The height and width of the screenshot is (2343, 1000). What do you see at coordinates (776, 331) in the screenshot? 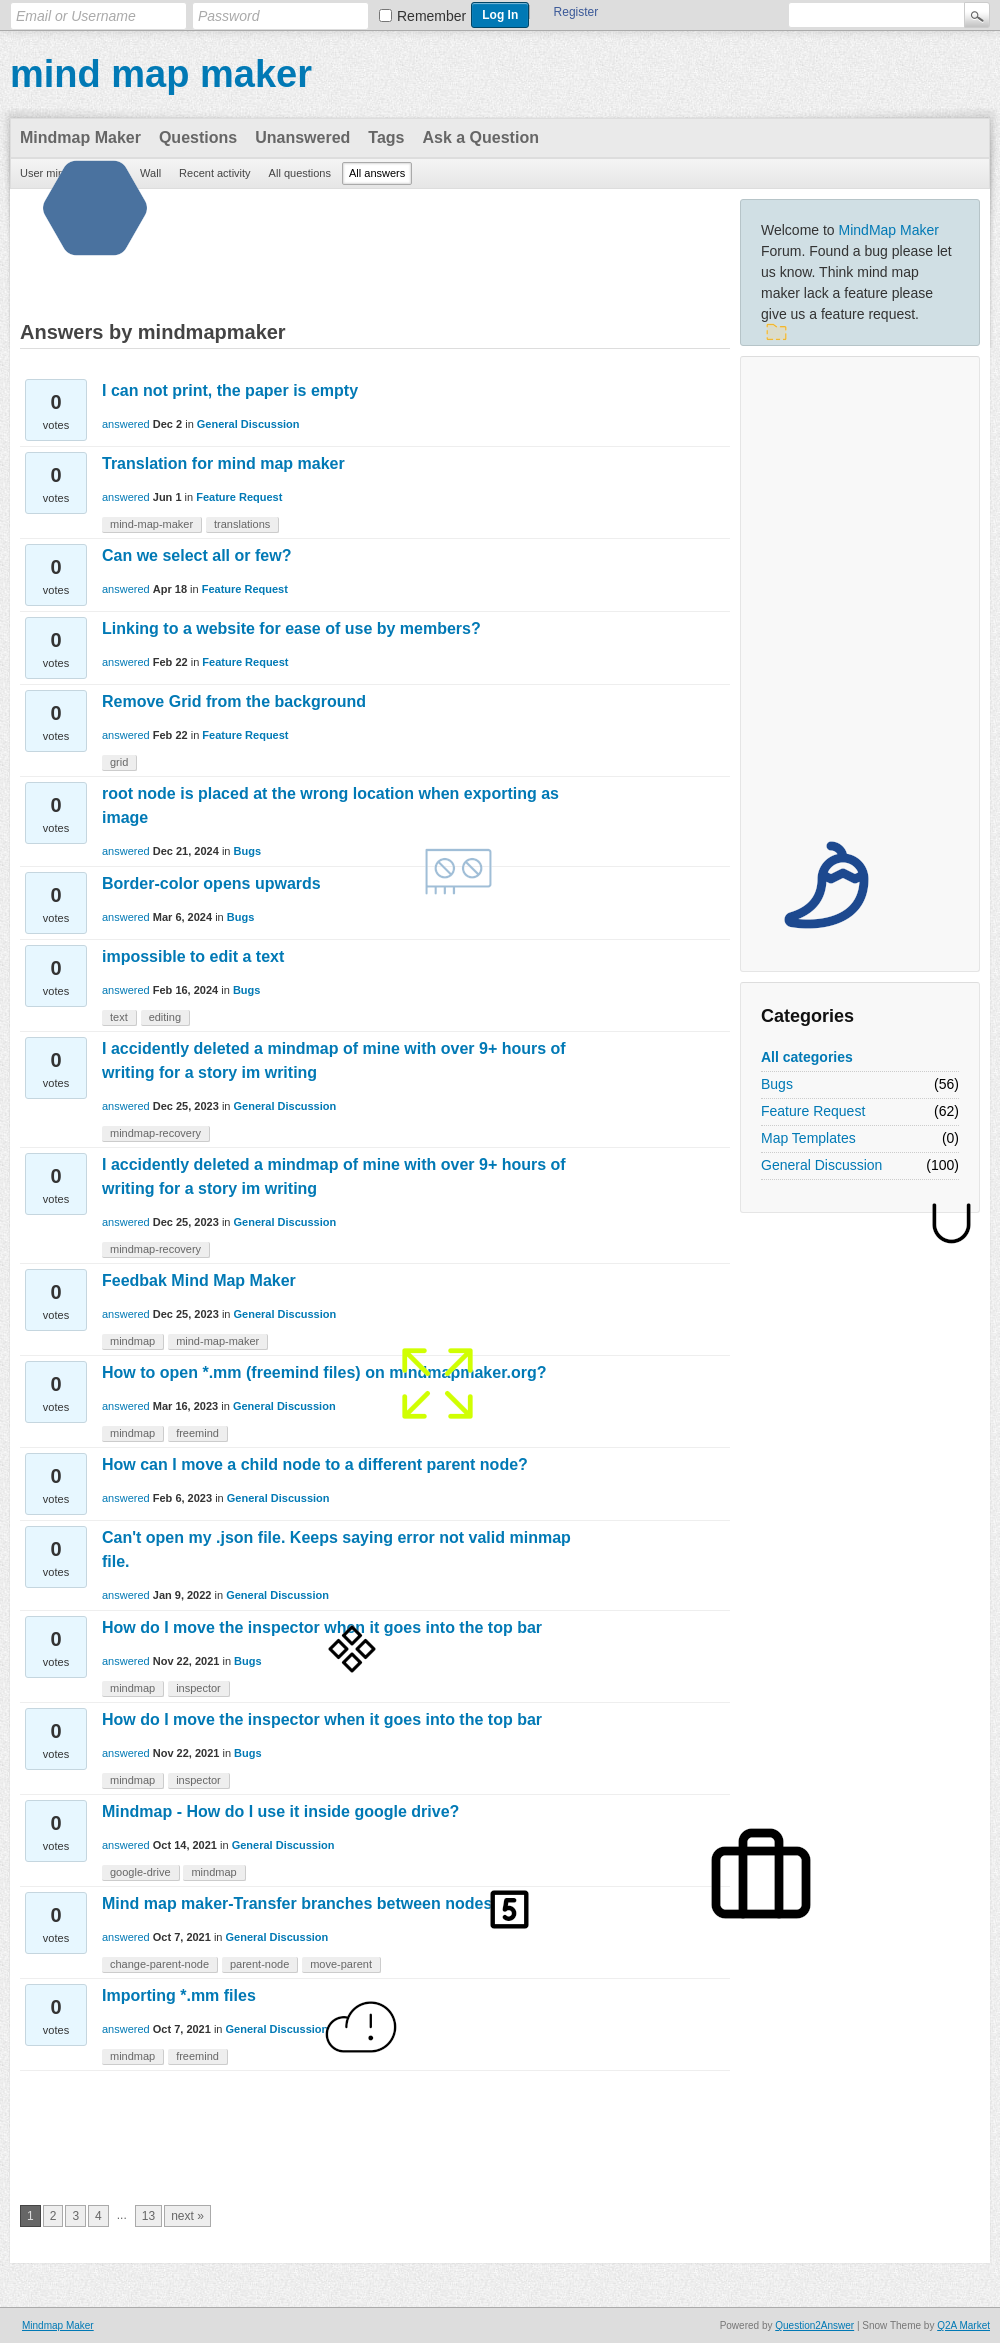
I see `create a new folder` at bounding box center [776, 331].